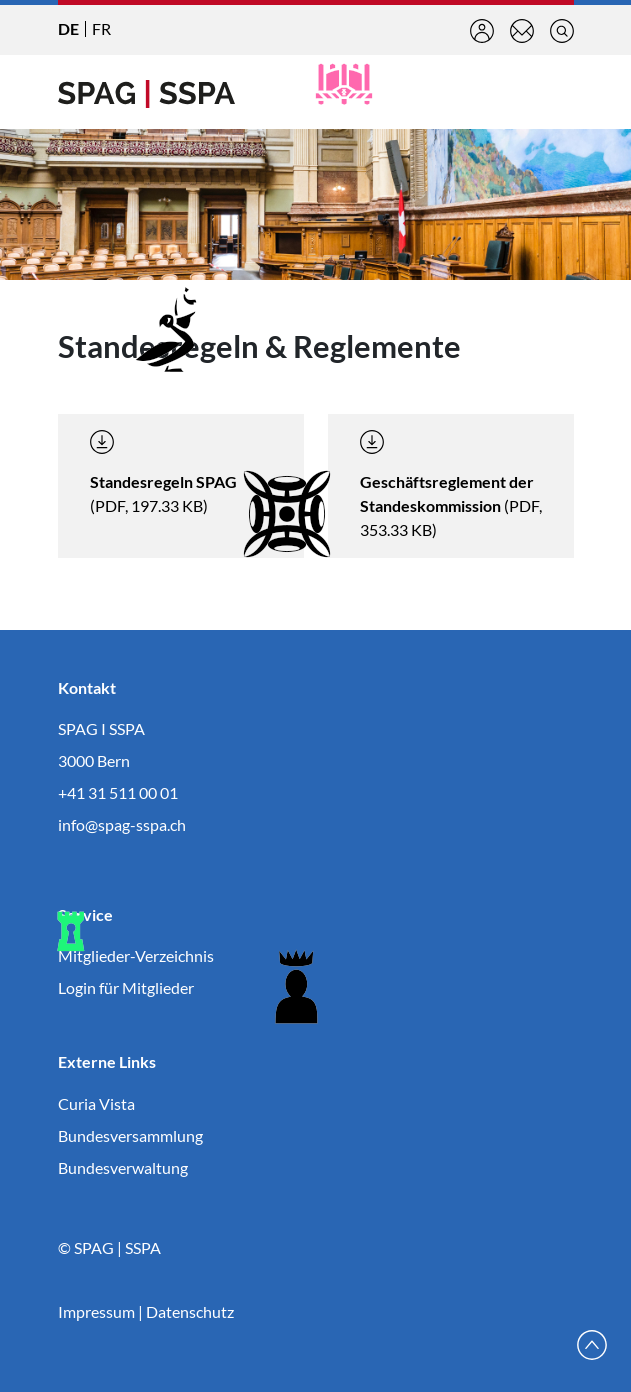 This screenshot has height=1392, width=631. I want to click on decorative geometric pattern or ornamental design element, so click(287, 514).